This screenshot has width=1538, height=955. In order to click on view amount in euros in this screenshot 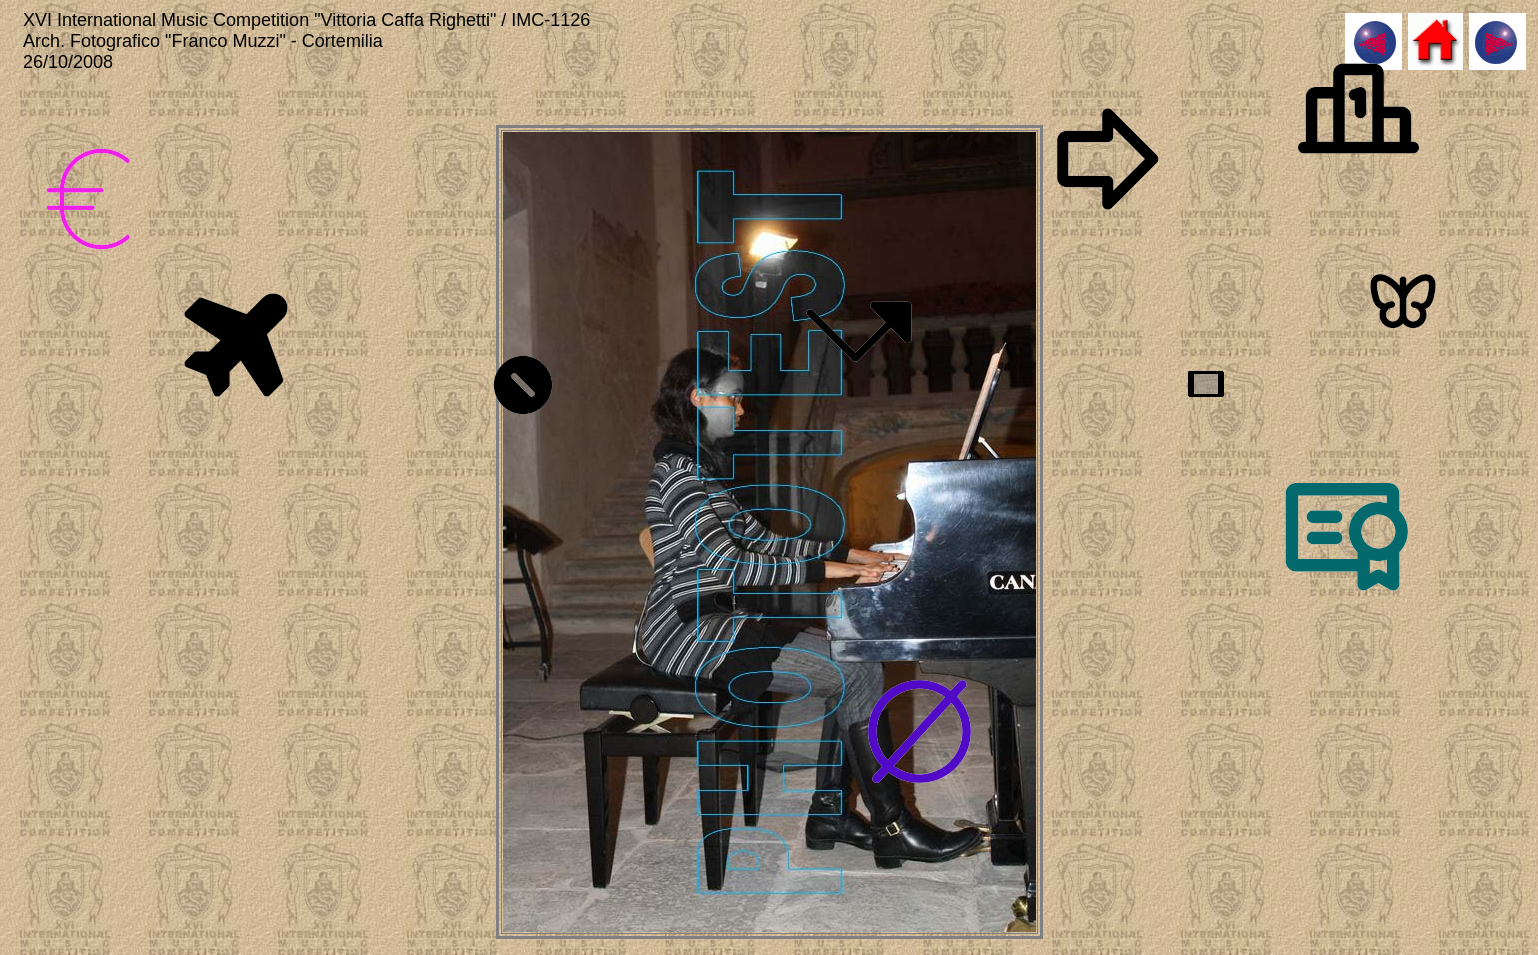, I will do `click(97, 199)`.